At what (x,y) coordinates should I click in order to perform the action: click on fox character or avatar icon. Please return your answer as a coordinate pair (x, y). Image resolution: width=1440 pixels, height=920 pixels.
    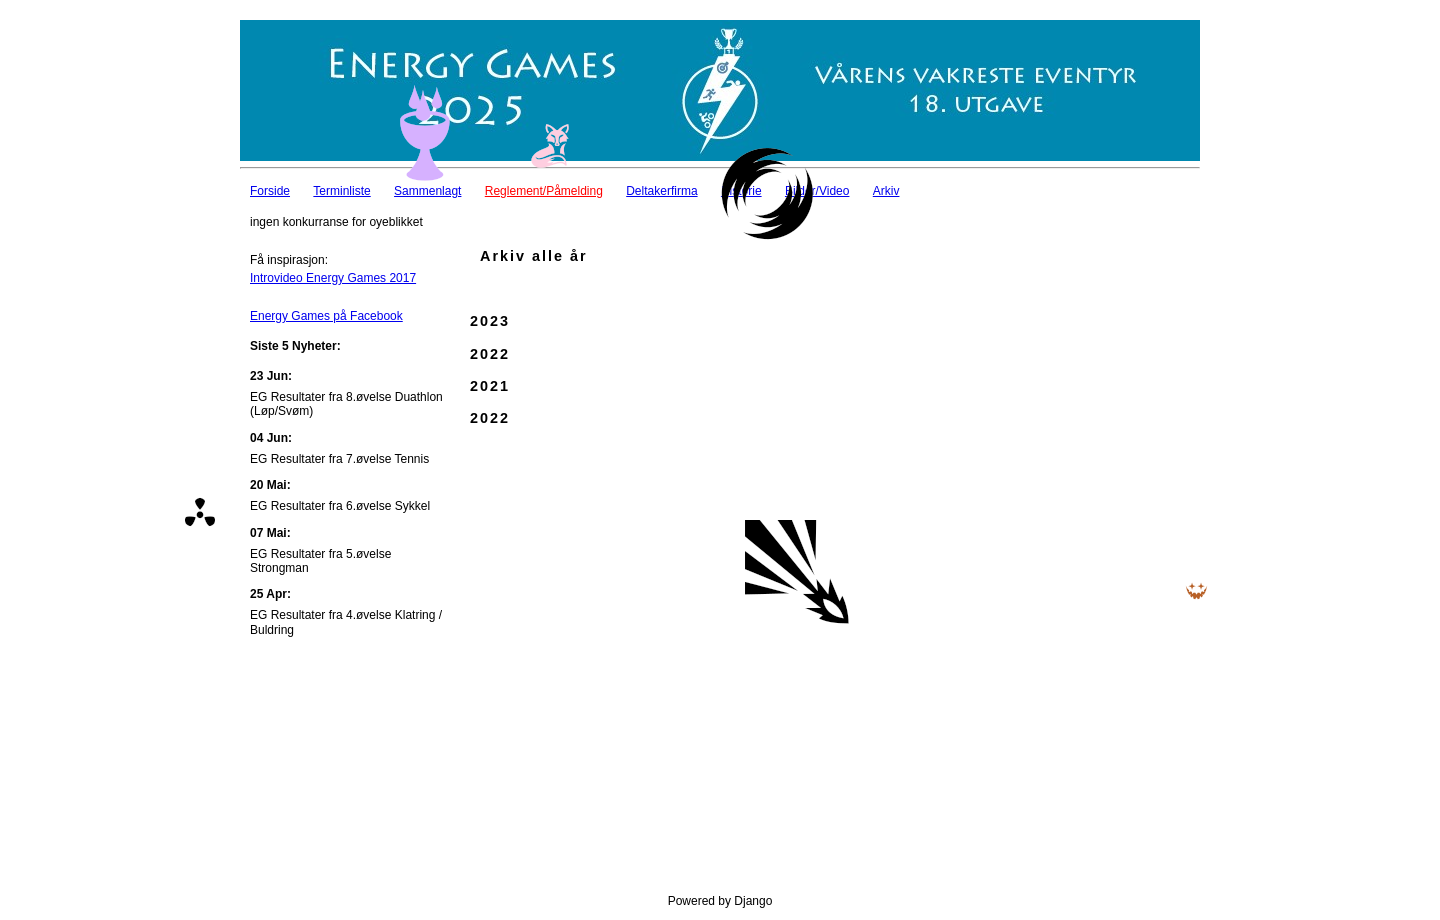
    Looking at the image, I should click on (550, 146).